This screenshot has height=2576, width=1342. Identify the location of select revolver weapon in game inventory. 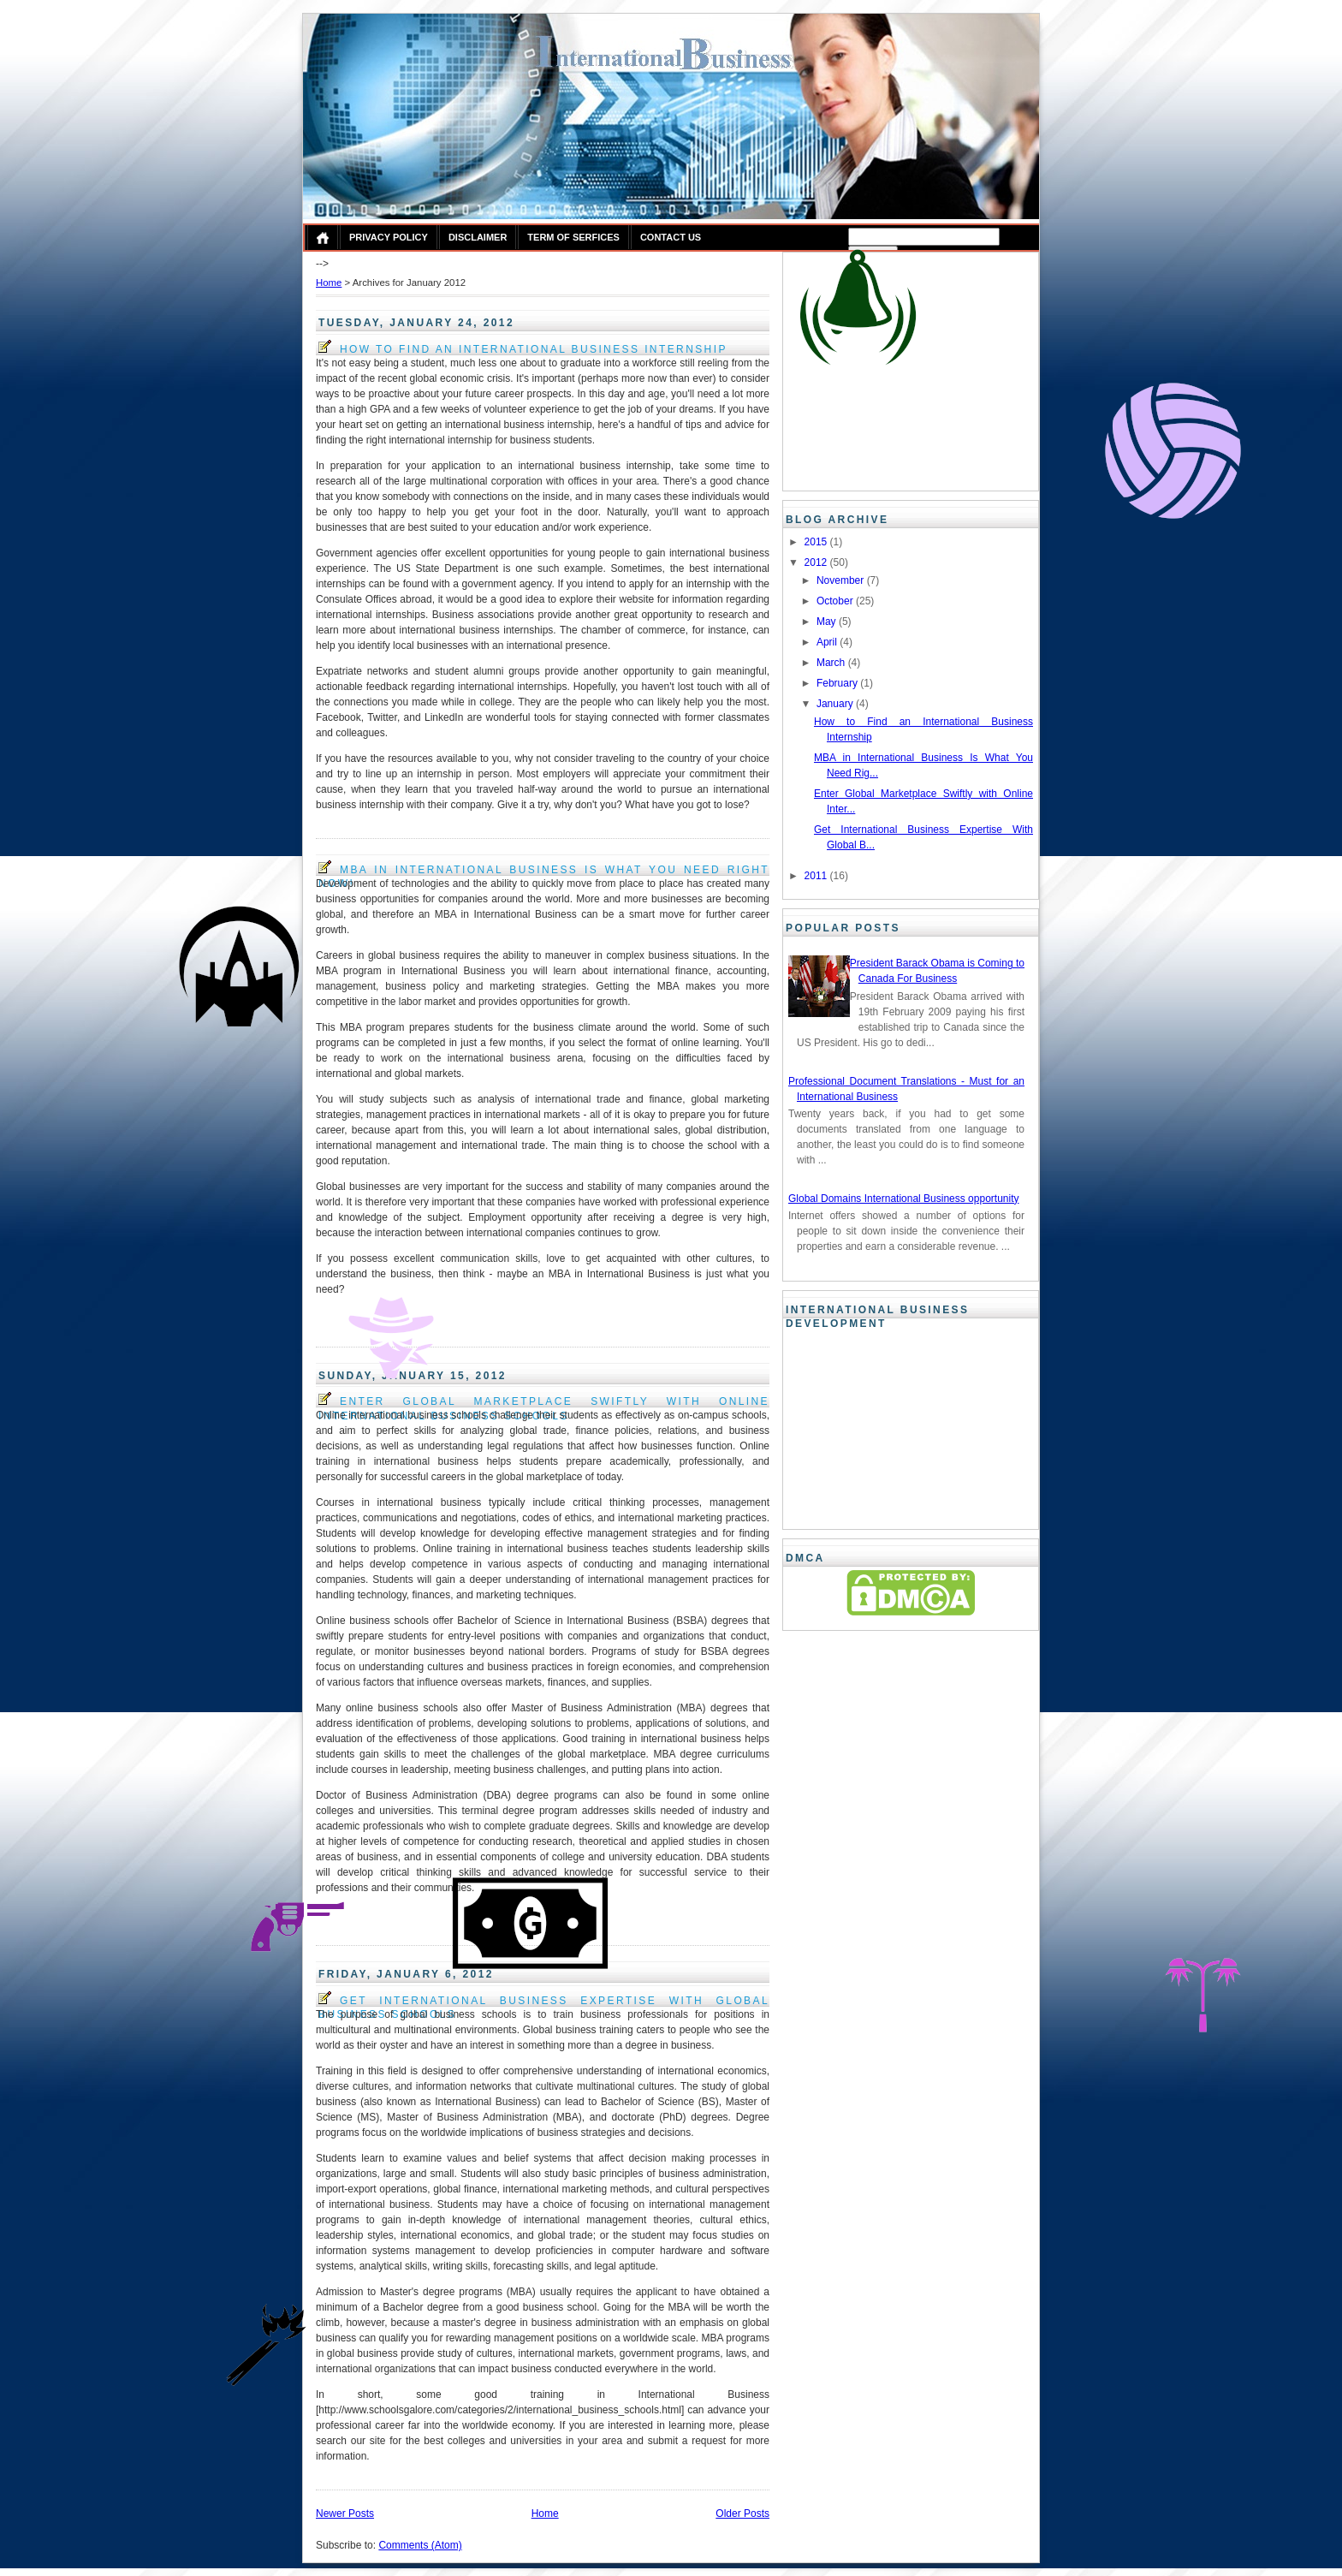
(297, 1926).